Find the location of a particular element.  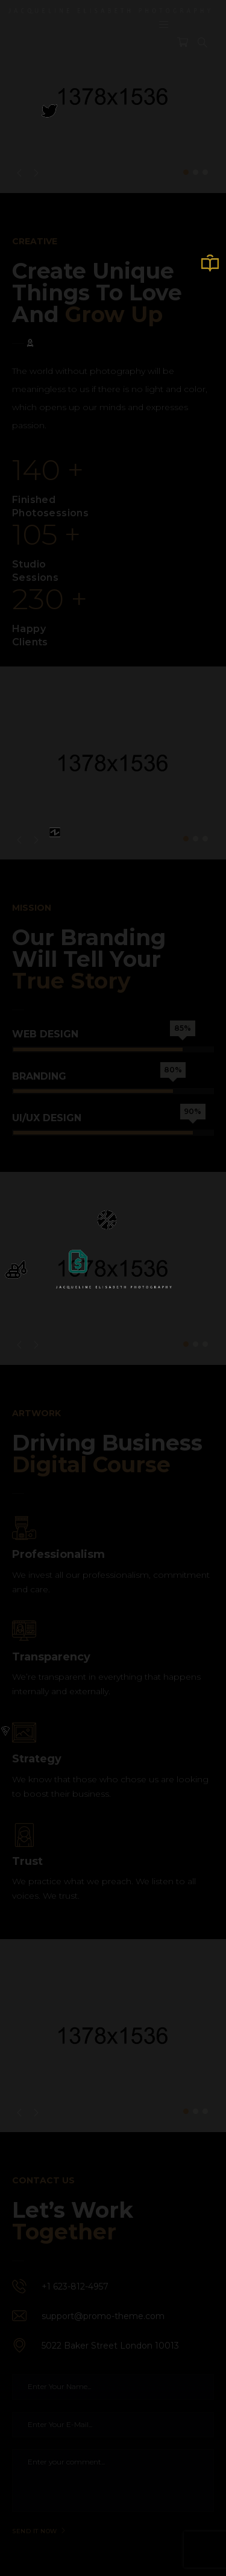

share to twitter is located at coordinates (49, 111).